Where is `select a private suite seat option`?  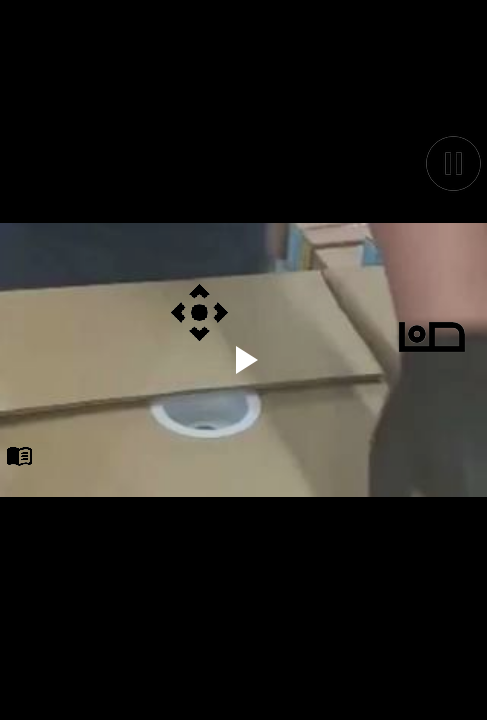 select a private suite seat option is located at coordinates (432, 337).